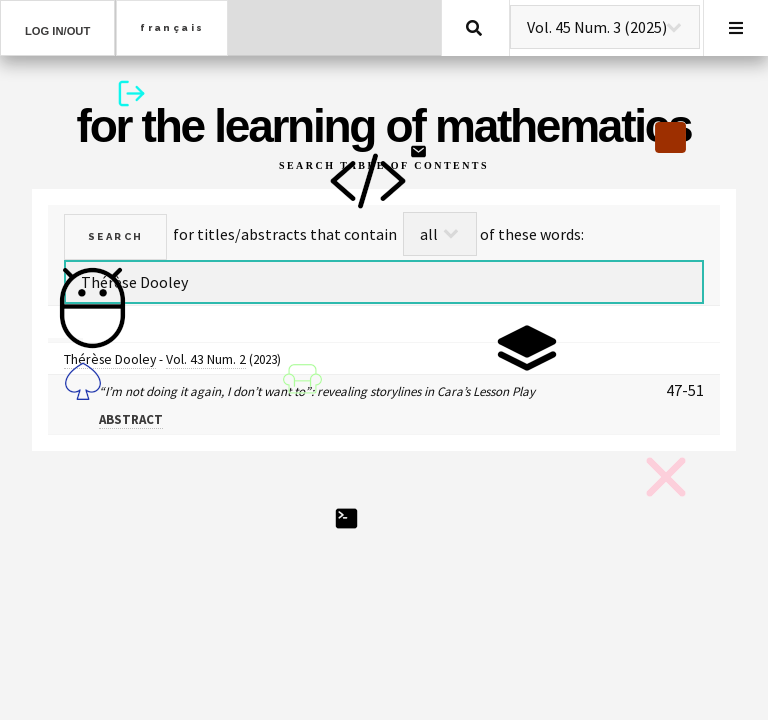 The width and height of the screenshot is (768, 720). I want to click on stop media playback, so click(670, 137).